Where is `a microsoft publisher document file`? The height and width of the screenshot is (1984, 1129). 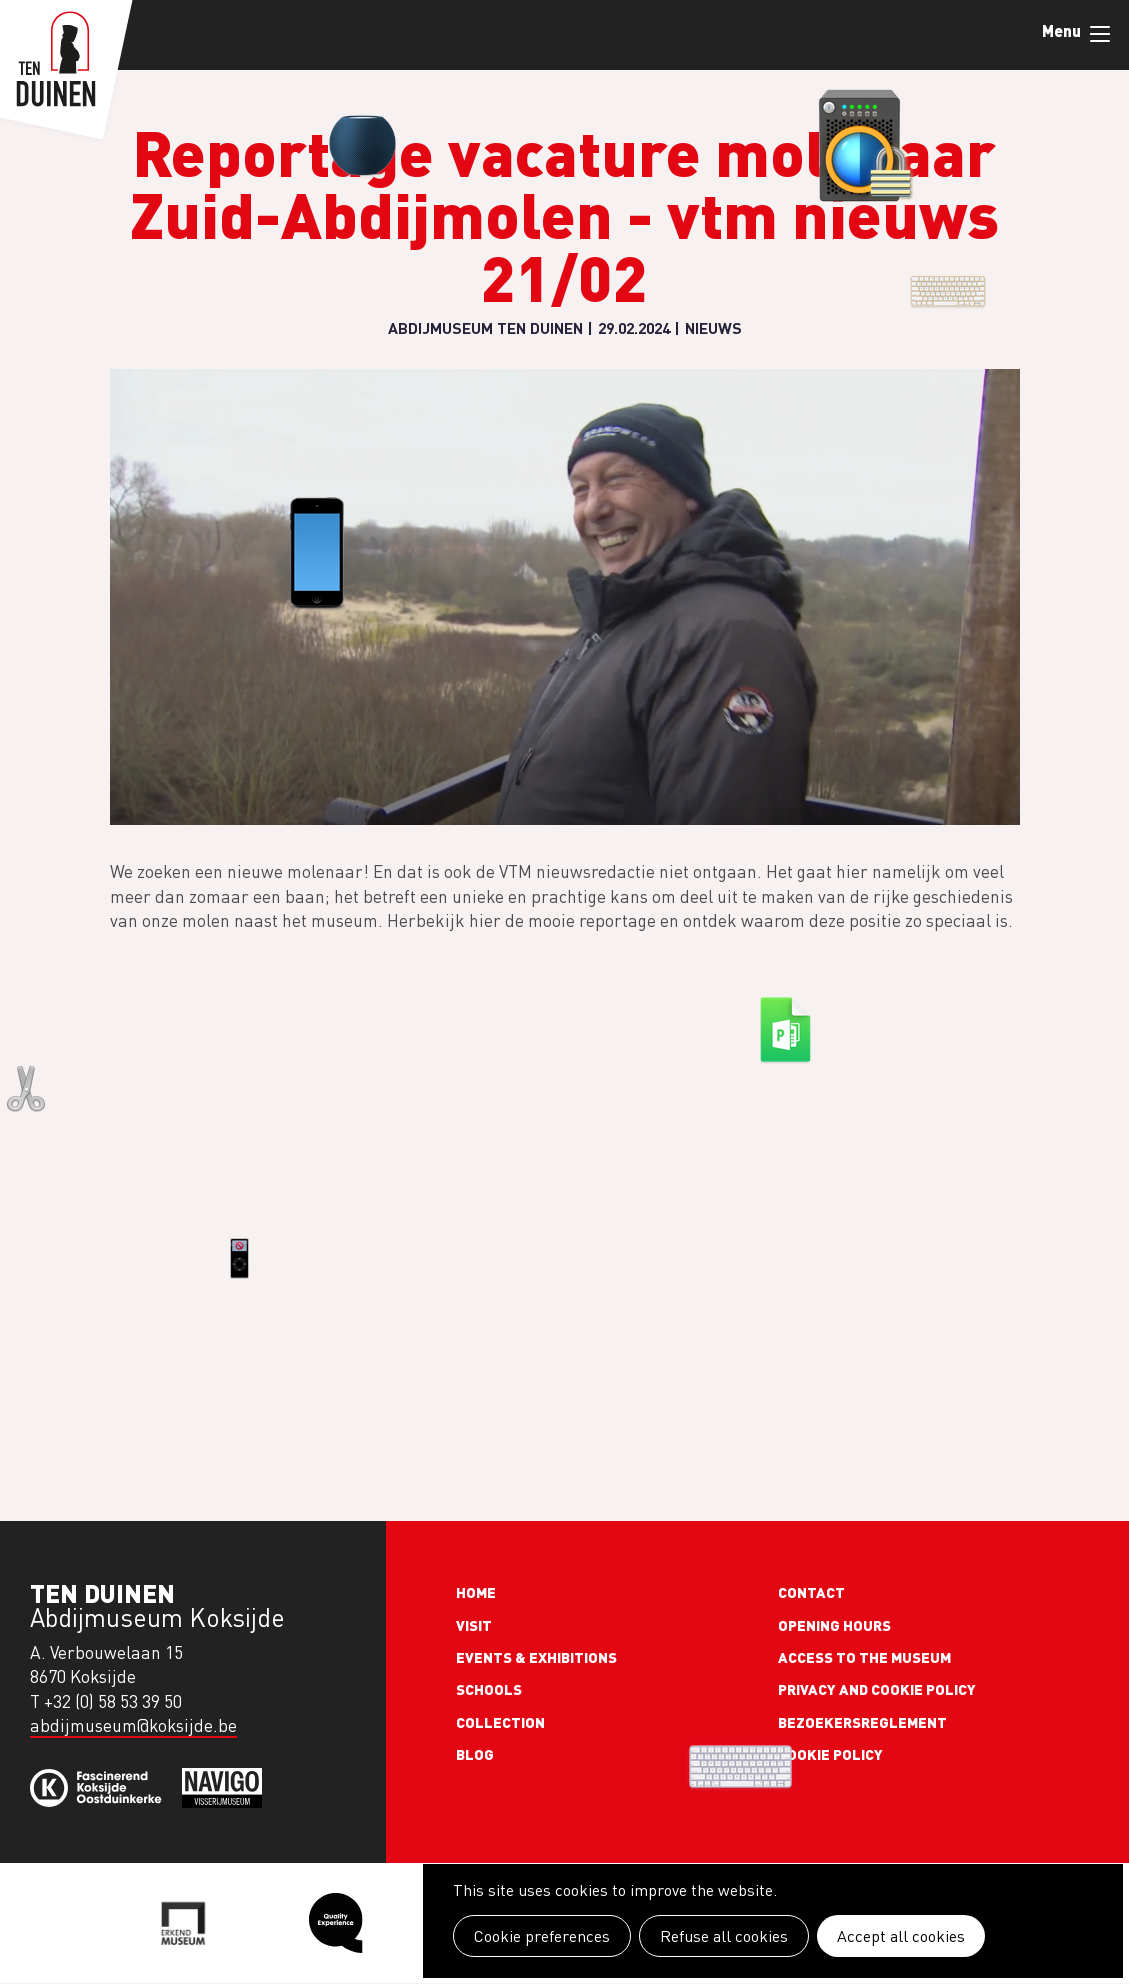 a microsoft publisher document file is located at coordinates (785, 1029).